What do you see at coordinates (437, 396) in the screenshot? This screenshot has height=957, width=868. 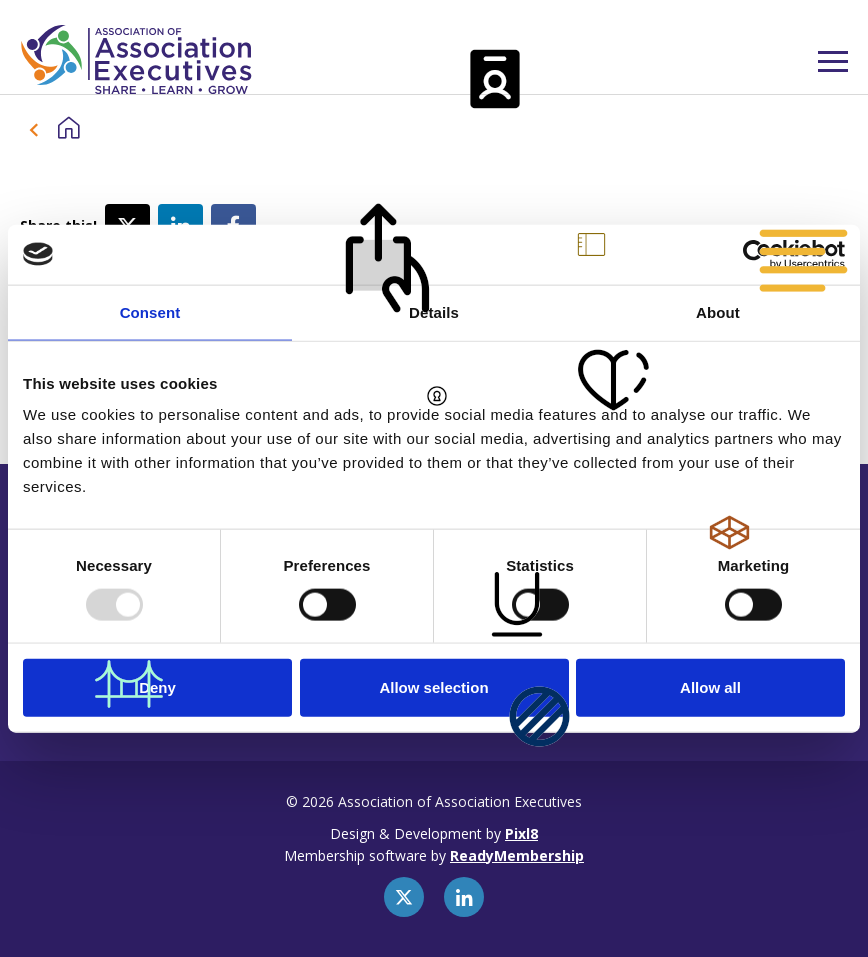 I see `access security or privacy settings` at bounding box center [437, 396].